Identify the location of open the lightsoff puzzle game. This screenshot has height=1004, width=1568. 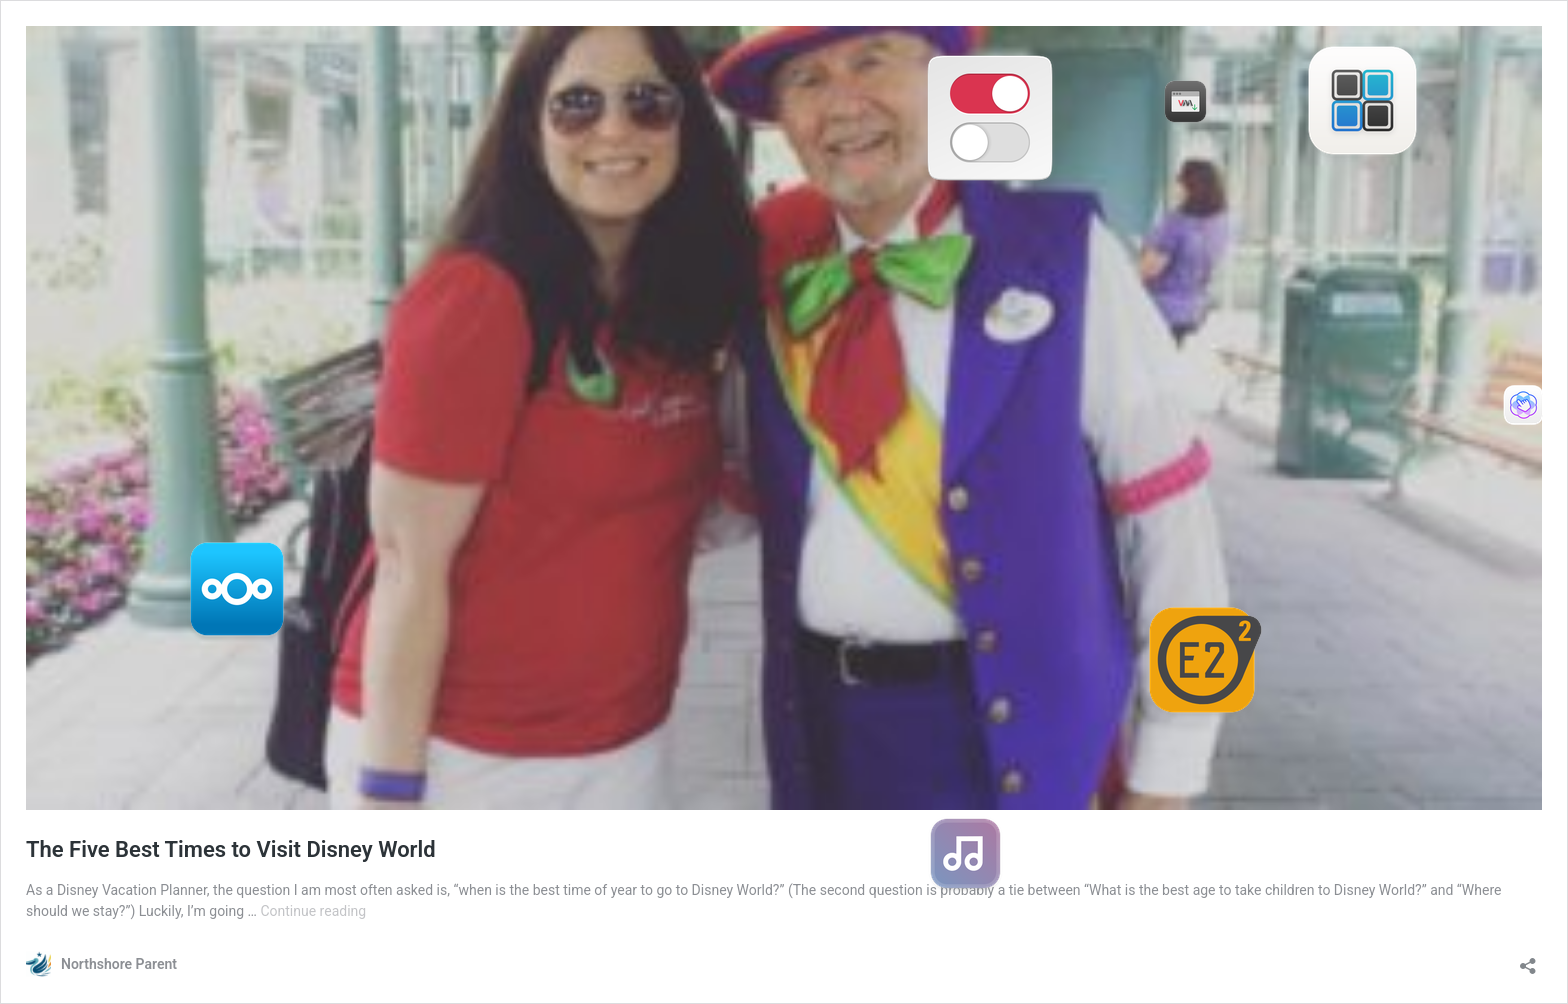
(1362, 100).